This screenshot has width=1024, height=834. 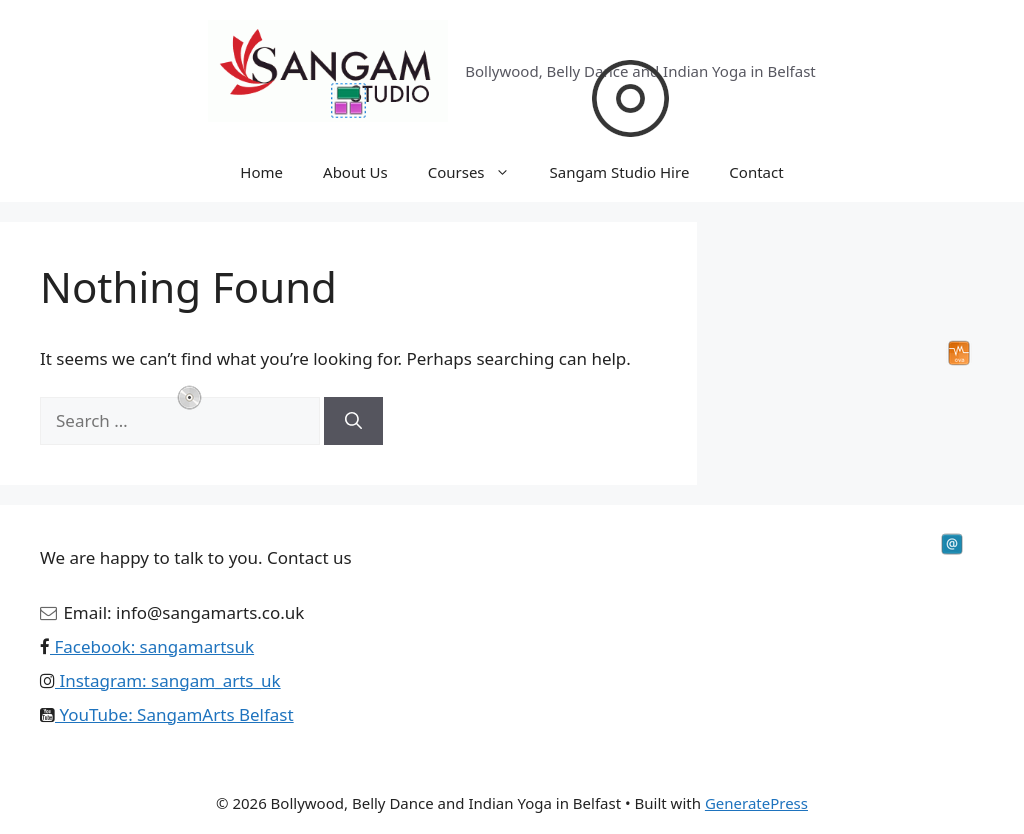 I want to click on manage account credentials and login settings, so click(x=952, y=544).